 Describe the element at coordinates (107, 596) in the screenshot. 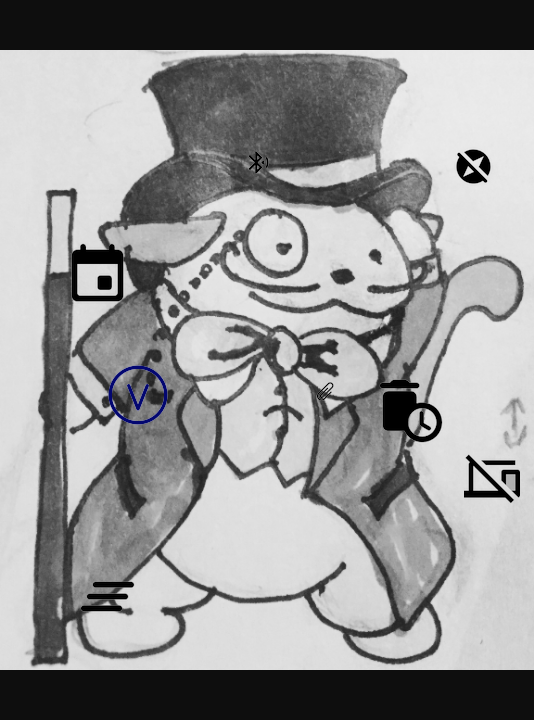

I see `clear all items from a list` at that location.